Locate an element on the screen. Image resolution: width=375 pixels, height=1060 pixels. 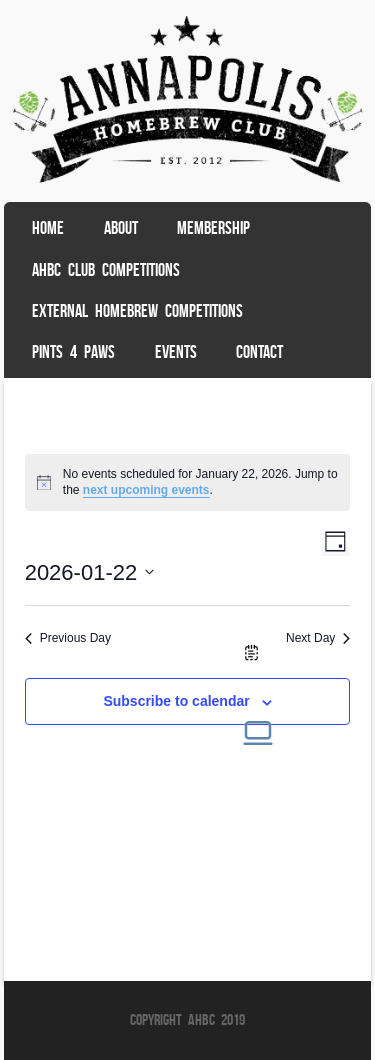
switch to desktop view is located at coordinates (258, 733).